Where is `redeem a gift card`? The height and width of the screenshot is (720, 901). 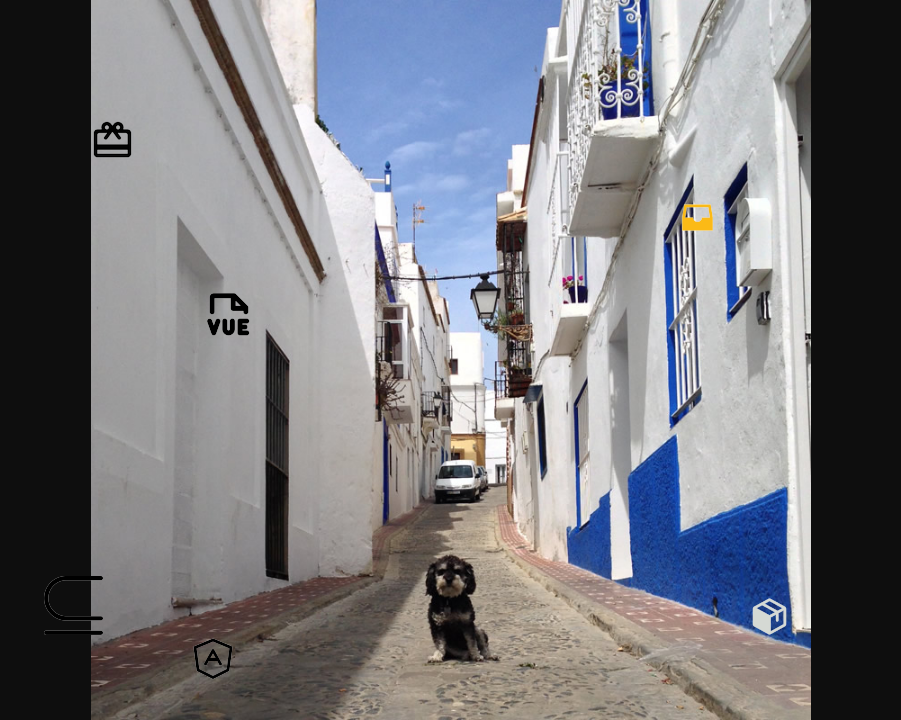
redeem a gift card is located at coordinates (112, 140).